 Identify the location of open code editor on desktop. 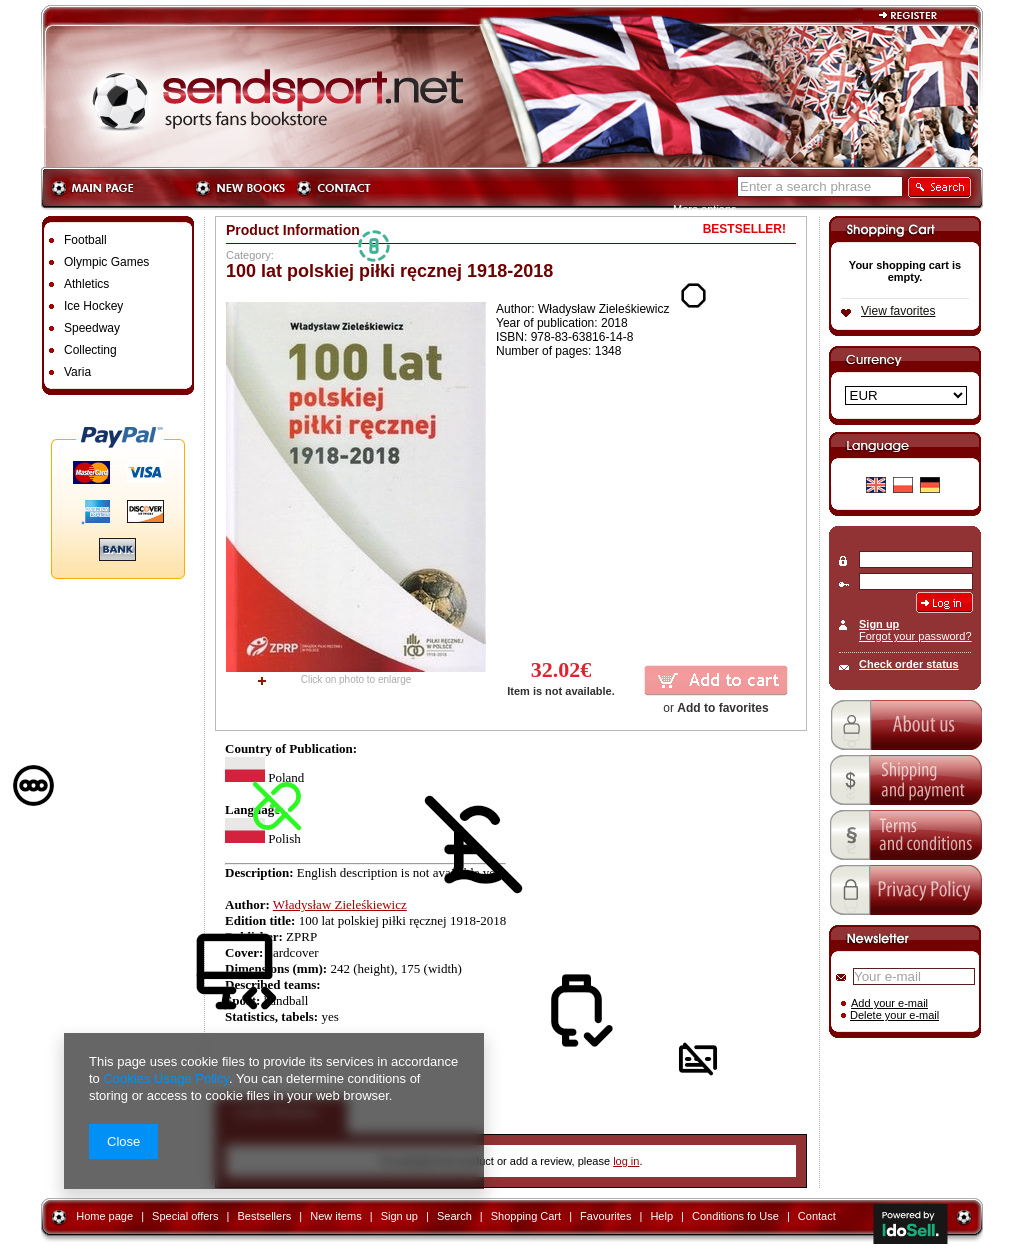
(234, 971).